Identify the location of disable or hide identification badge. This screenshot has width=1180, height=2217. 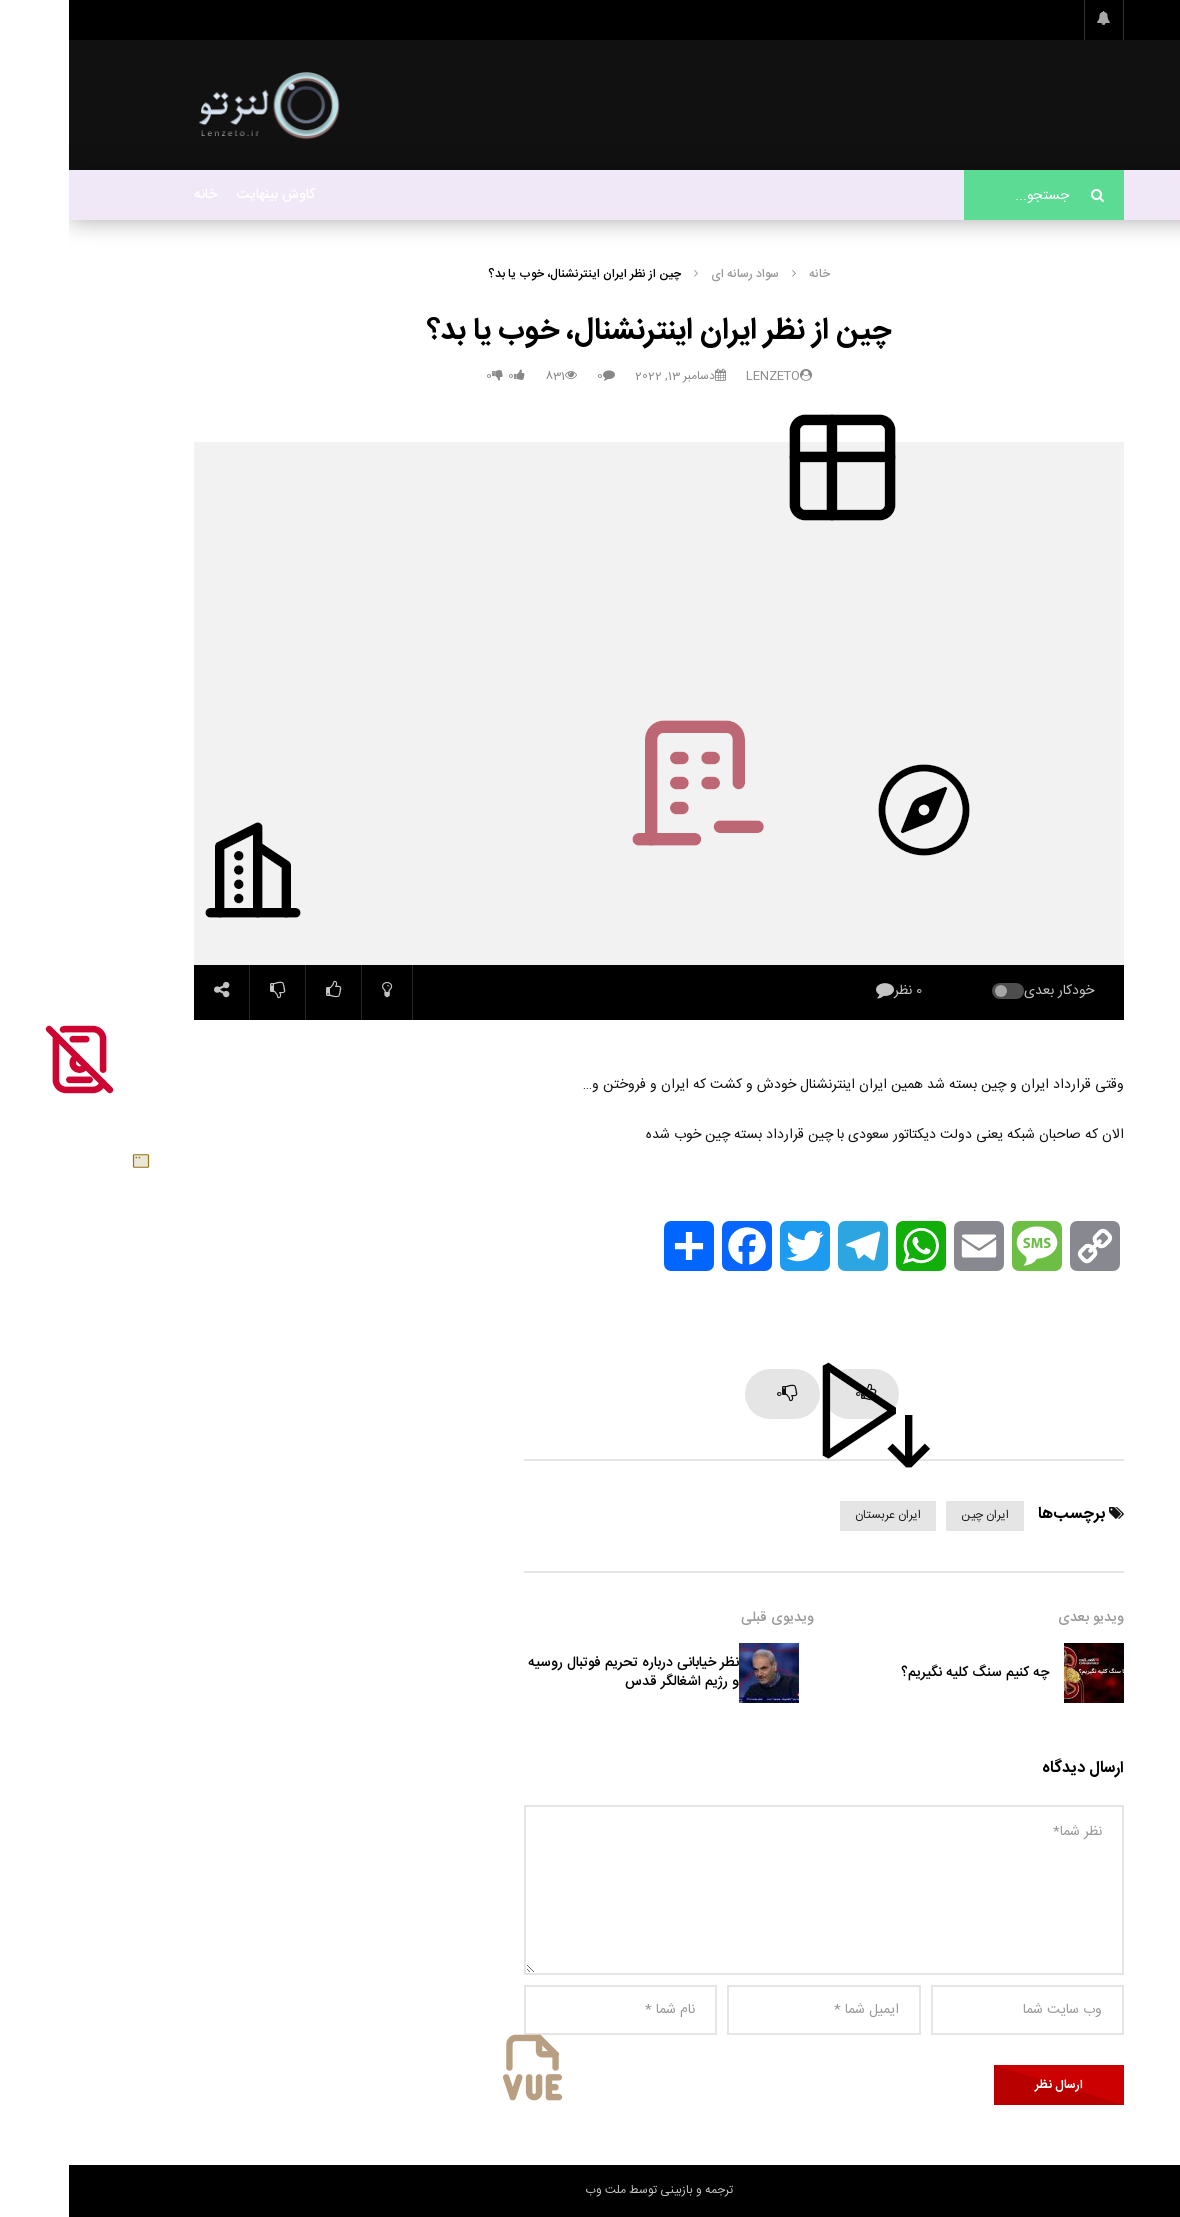
(79, 1059).